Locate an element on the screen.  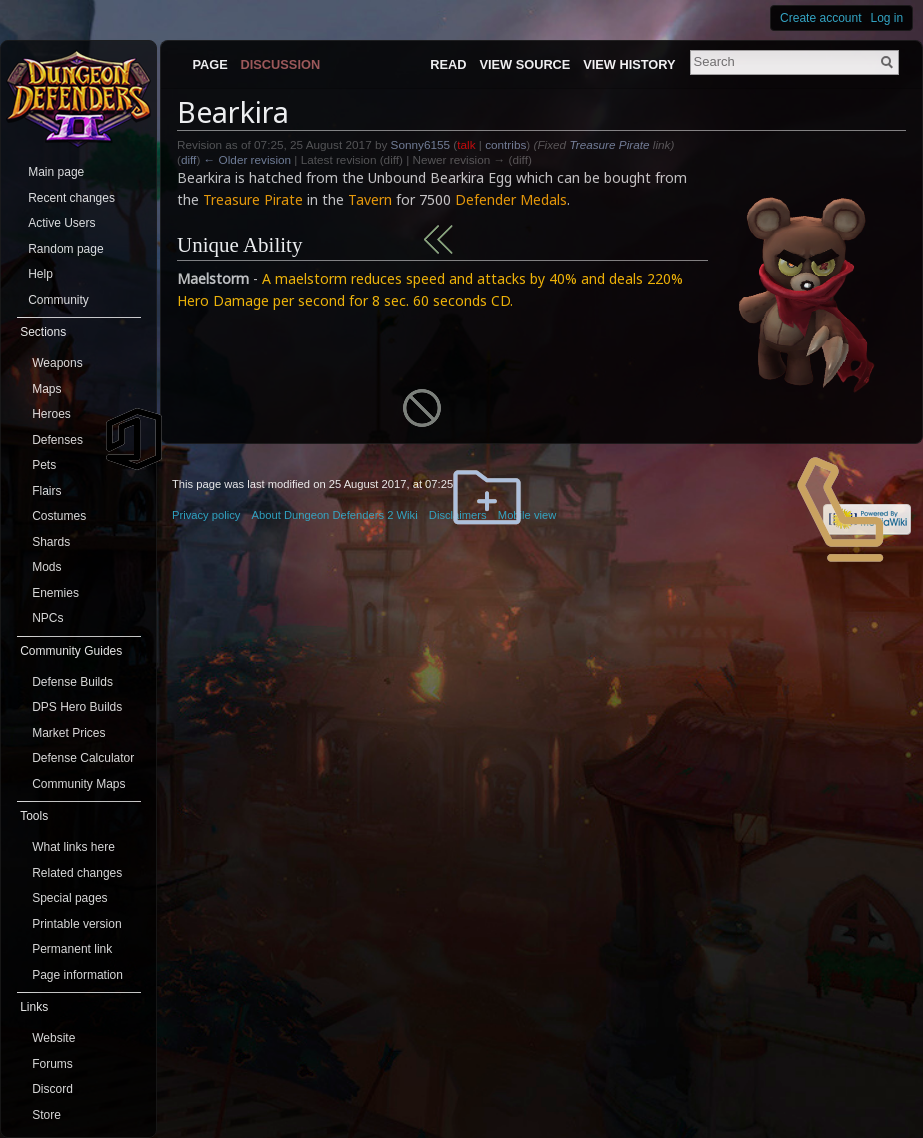
open Microsoft Office suite is located at coordinates (134, 439).